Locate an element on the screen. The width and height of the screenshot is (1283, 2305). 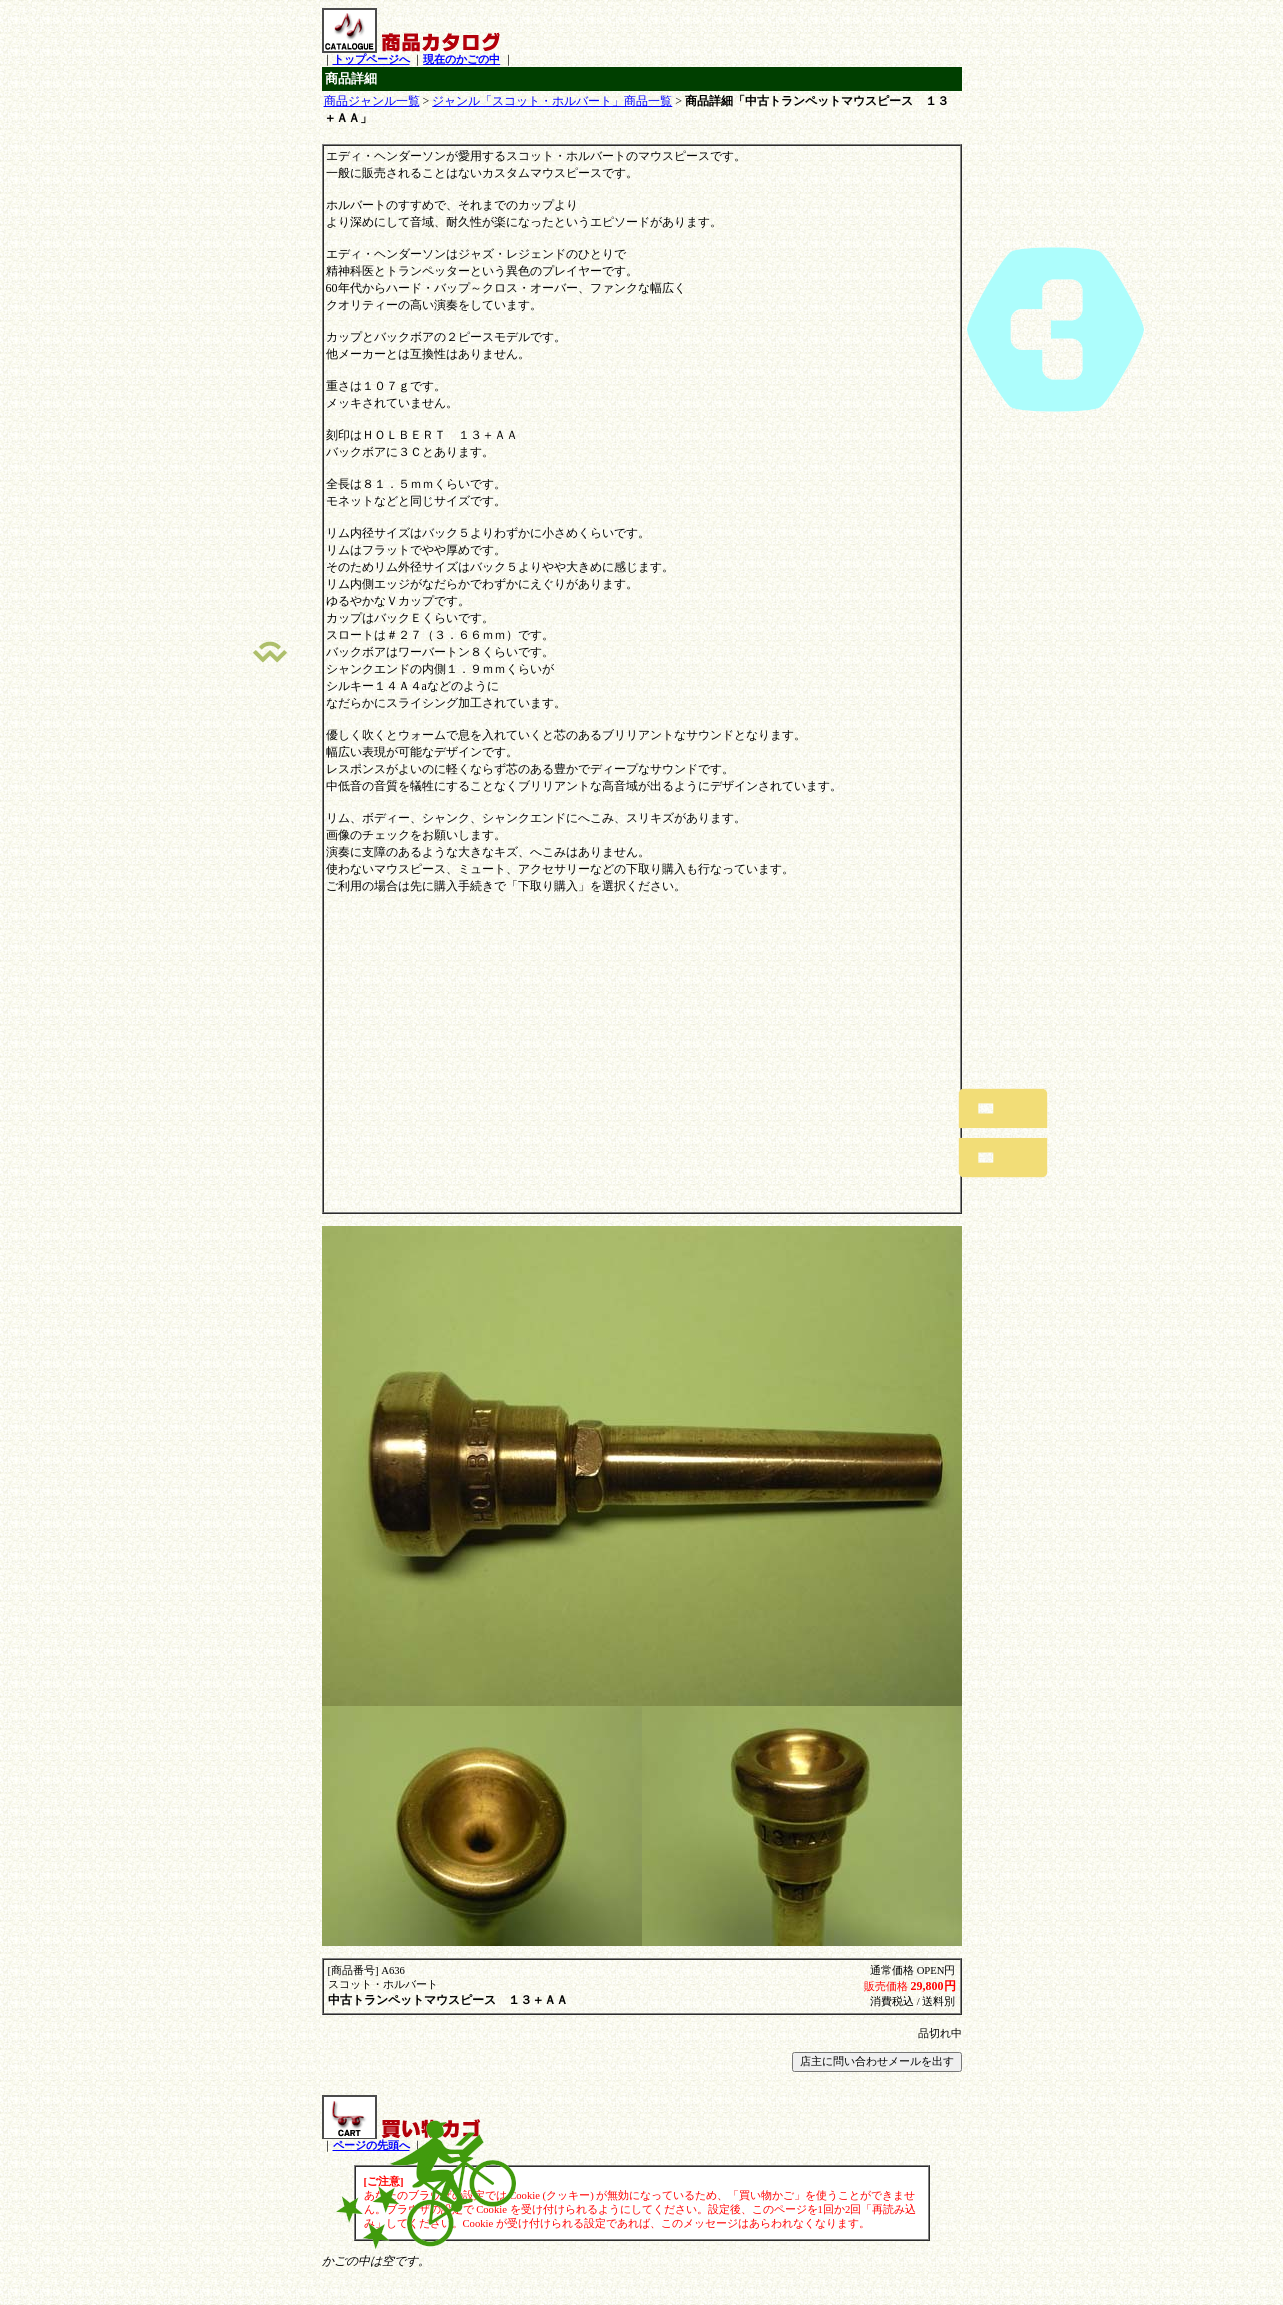
cloudron platform logo is located at coordinates (1055, 329).